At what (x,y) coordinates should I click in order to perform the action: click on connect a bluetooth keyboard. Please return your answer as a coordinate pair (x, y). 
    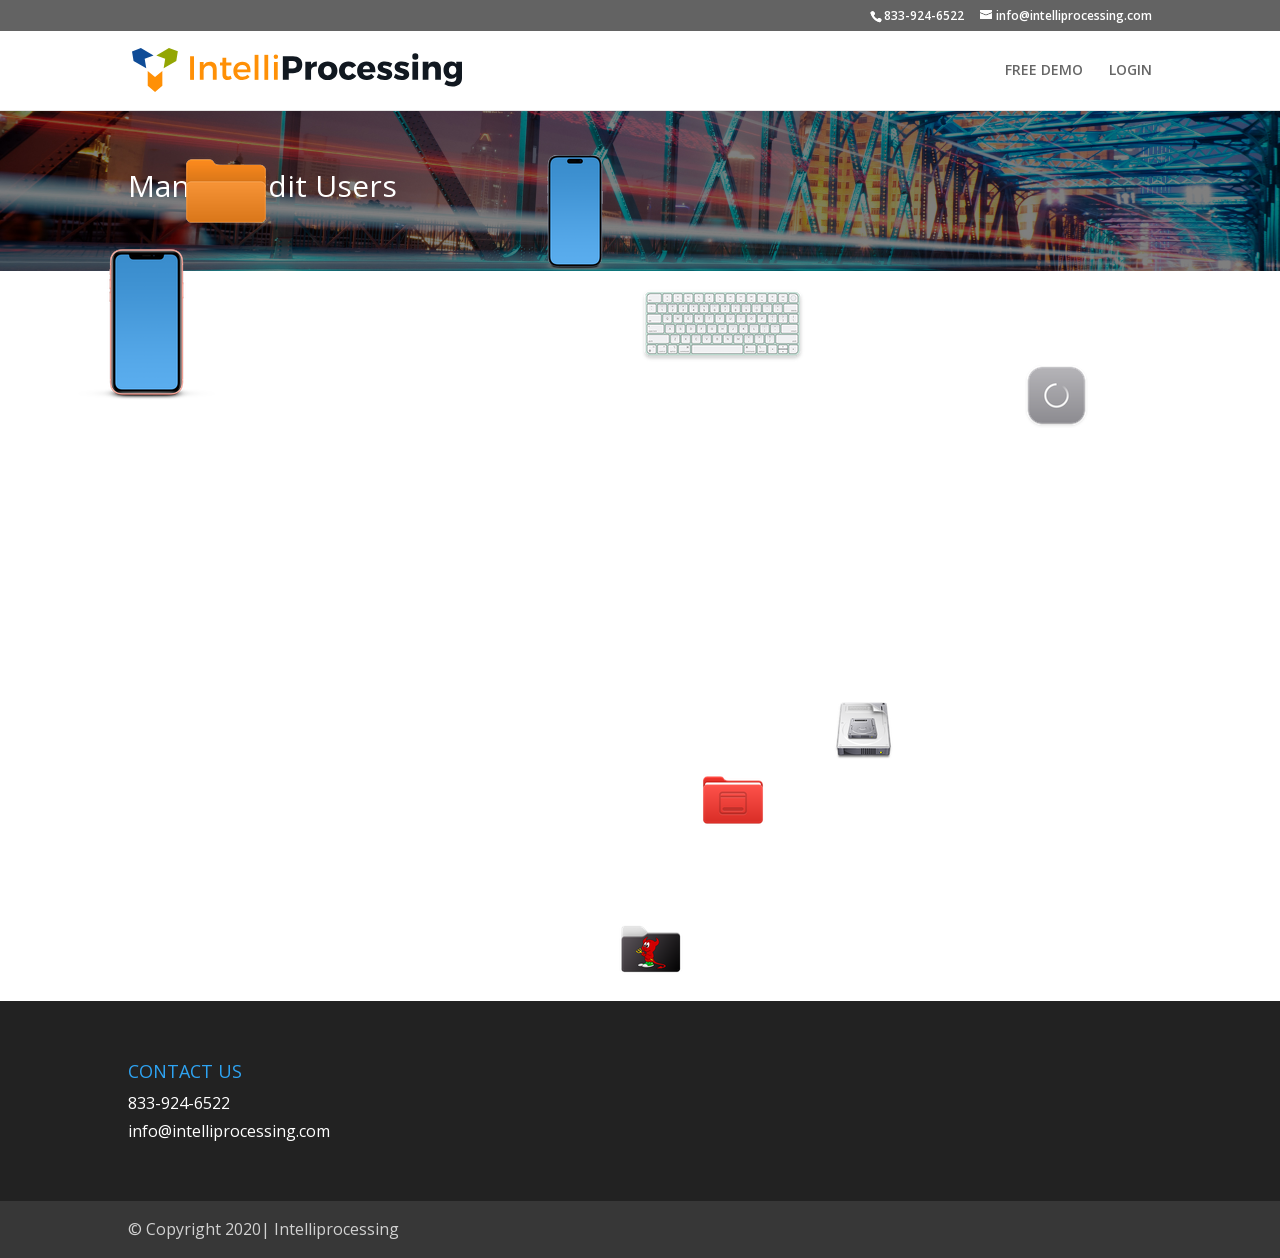
    Looking at the image, I should click on (722, 323).